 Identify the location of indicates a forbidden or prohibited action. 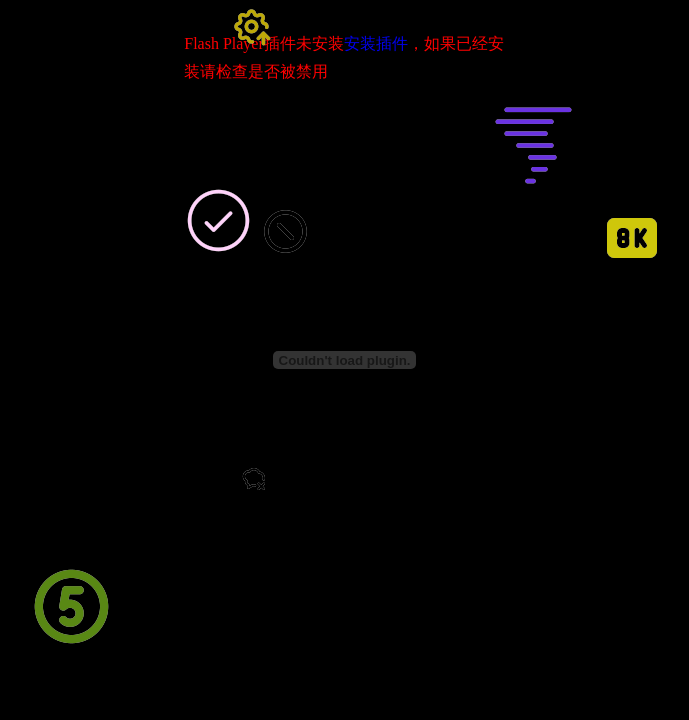
(285, 231).